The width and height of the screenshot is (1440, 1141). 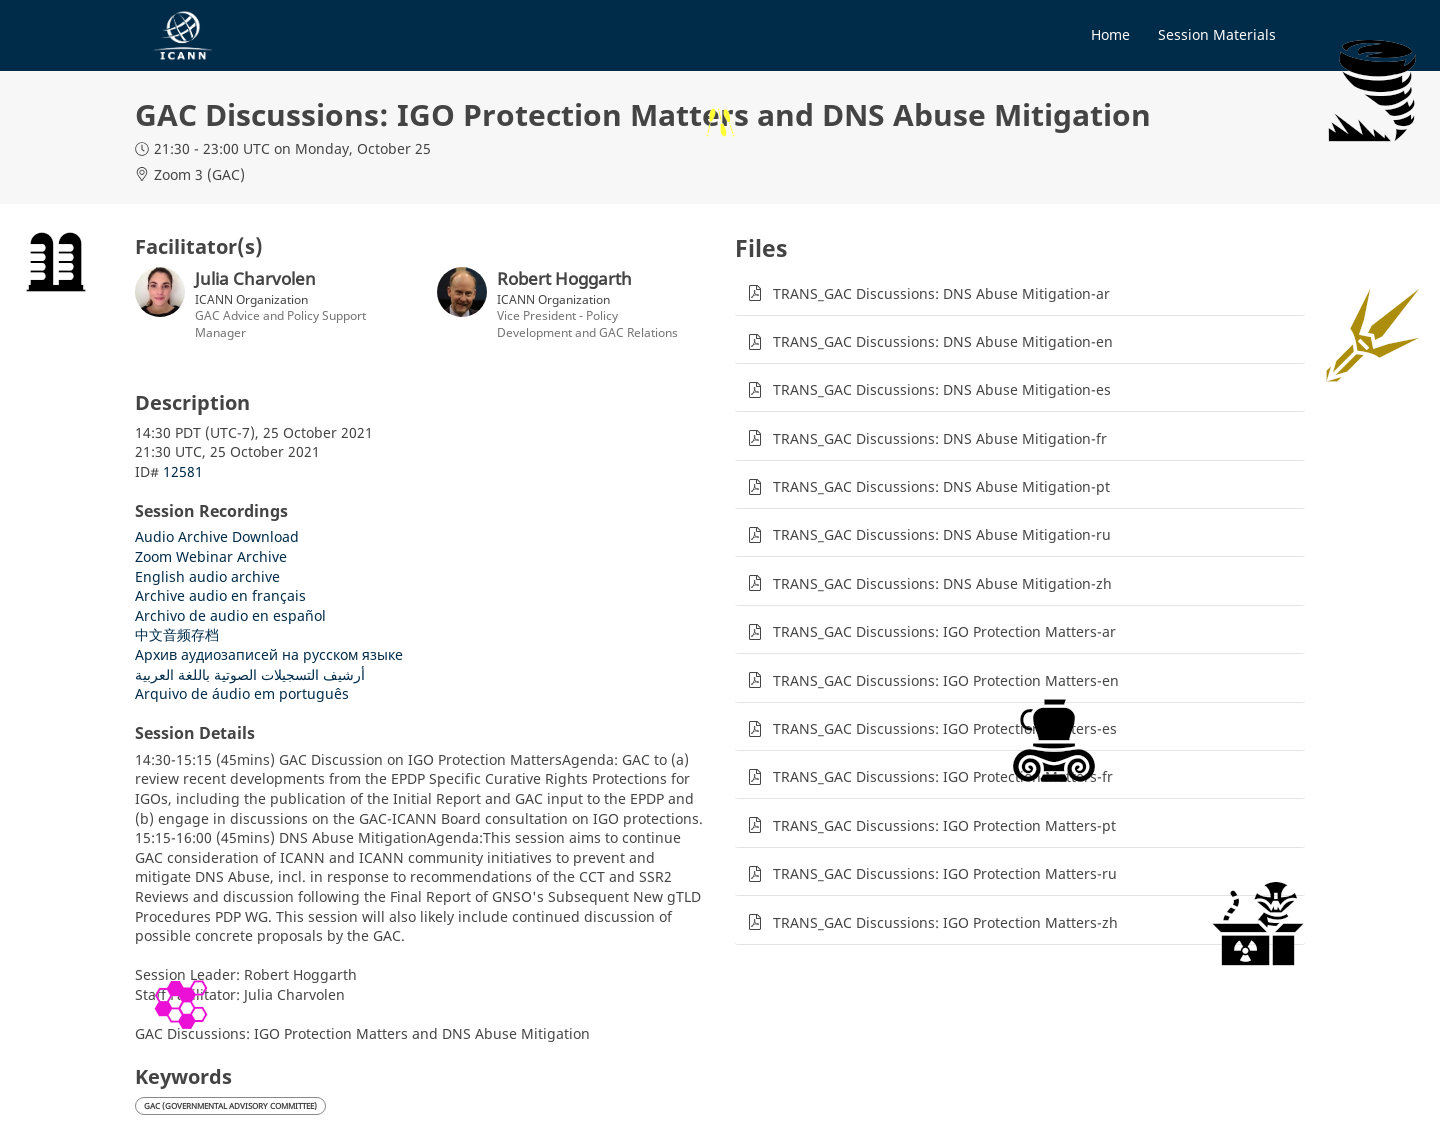 What do you see at coordinates (720, 122) in the screenshot?
I see `access circus or performance-themed games` at bounding box center [720, 122].